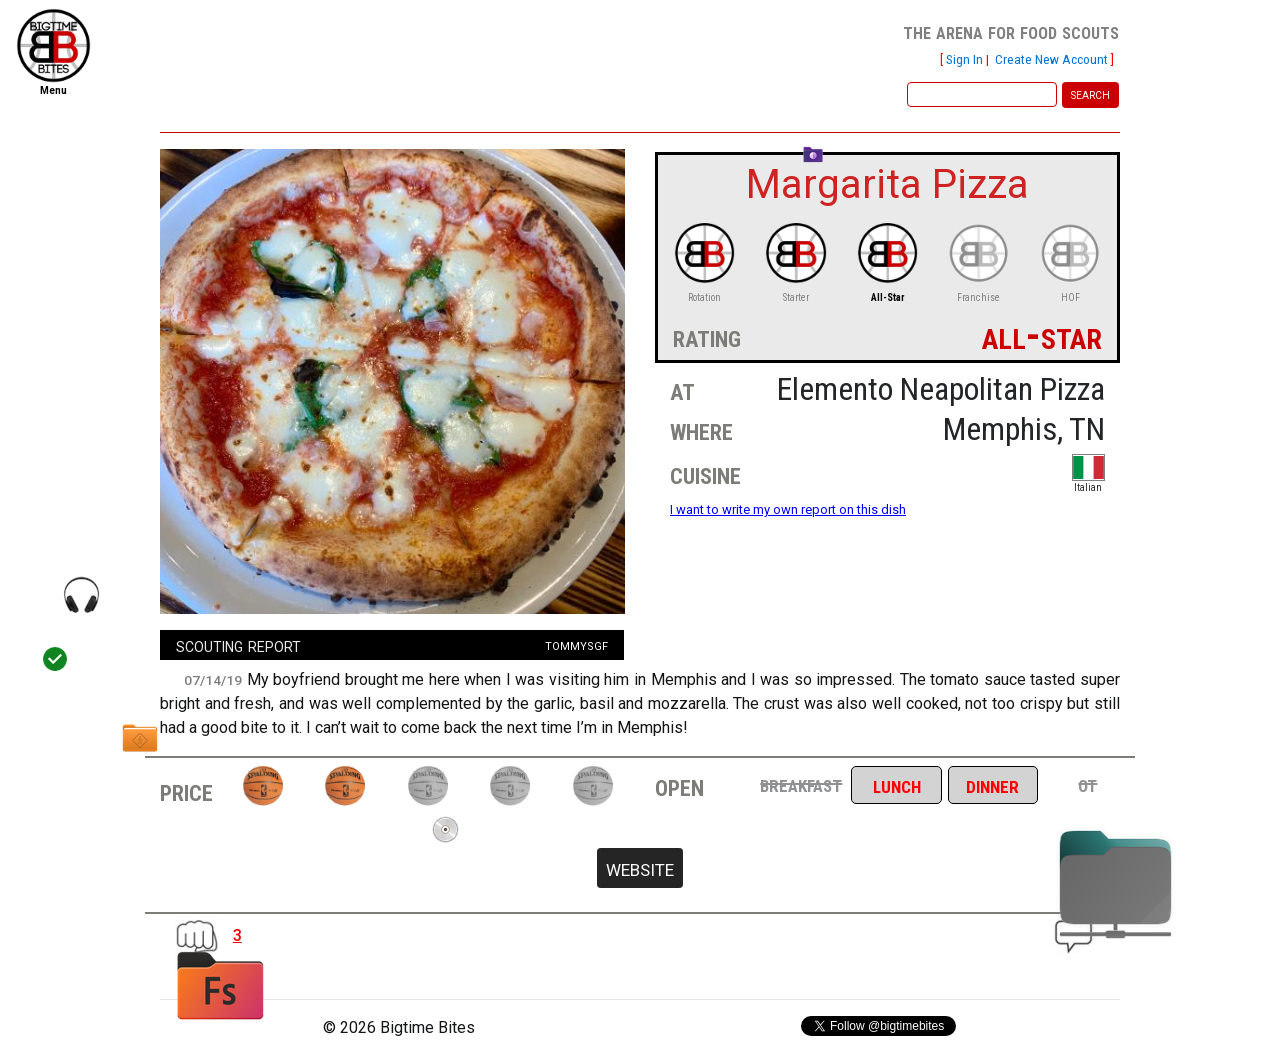 This screenshot has height=1058, width=1280. I want to click on connect bluetooth headphones, so click(81, 595).